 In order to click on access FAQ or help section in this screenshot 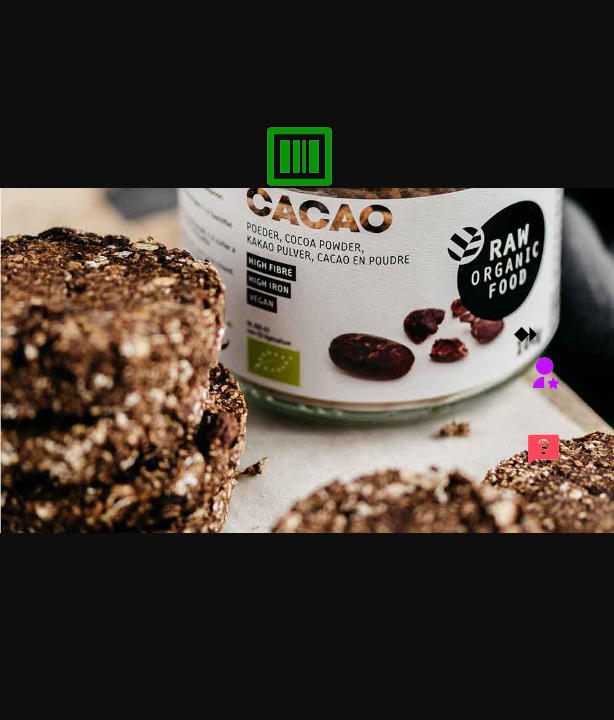, I will do `click(543, 448)`.